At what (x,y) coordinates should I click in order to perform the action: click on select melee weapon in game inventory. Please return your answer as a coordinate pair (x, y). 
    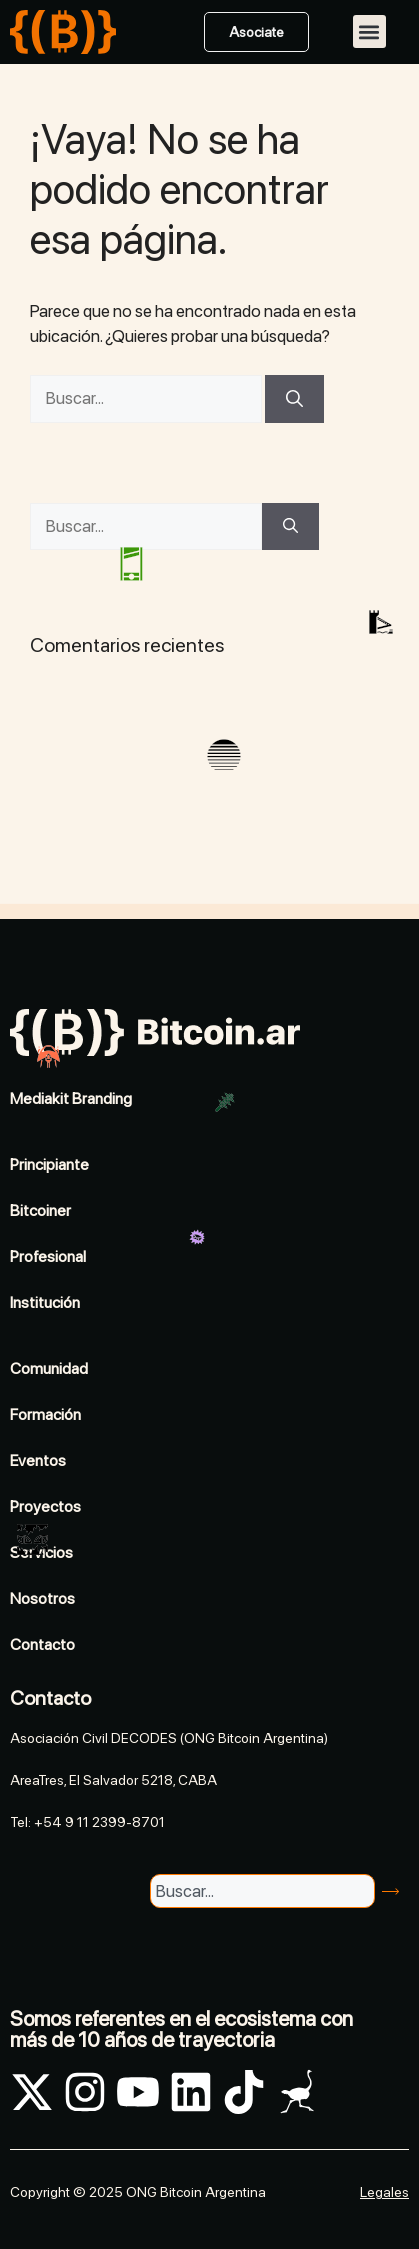
    Looking at the image, I should click on (225, 1102).